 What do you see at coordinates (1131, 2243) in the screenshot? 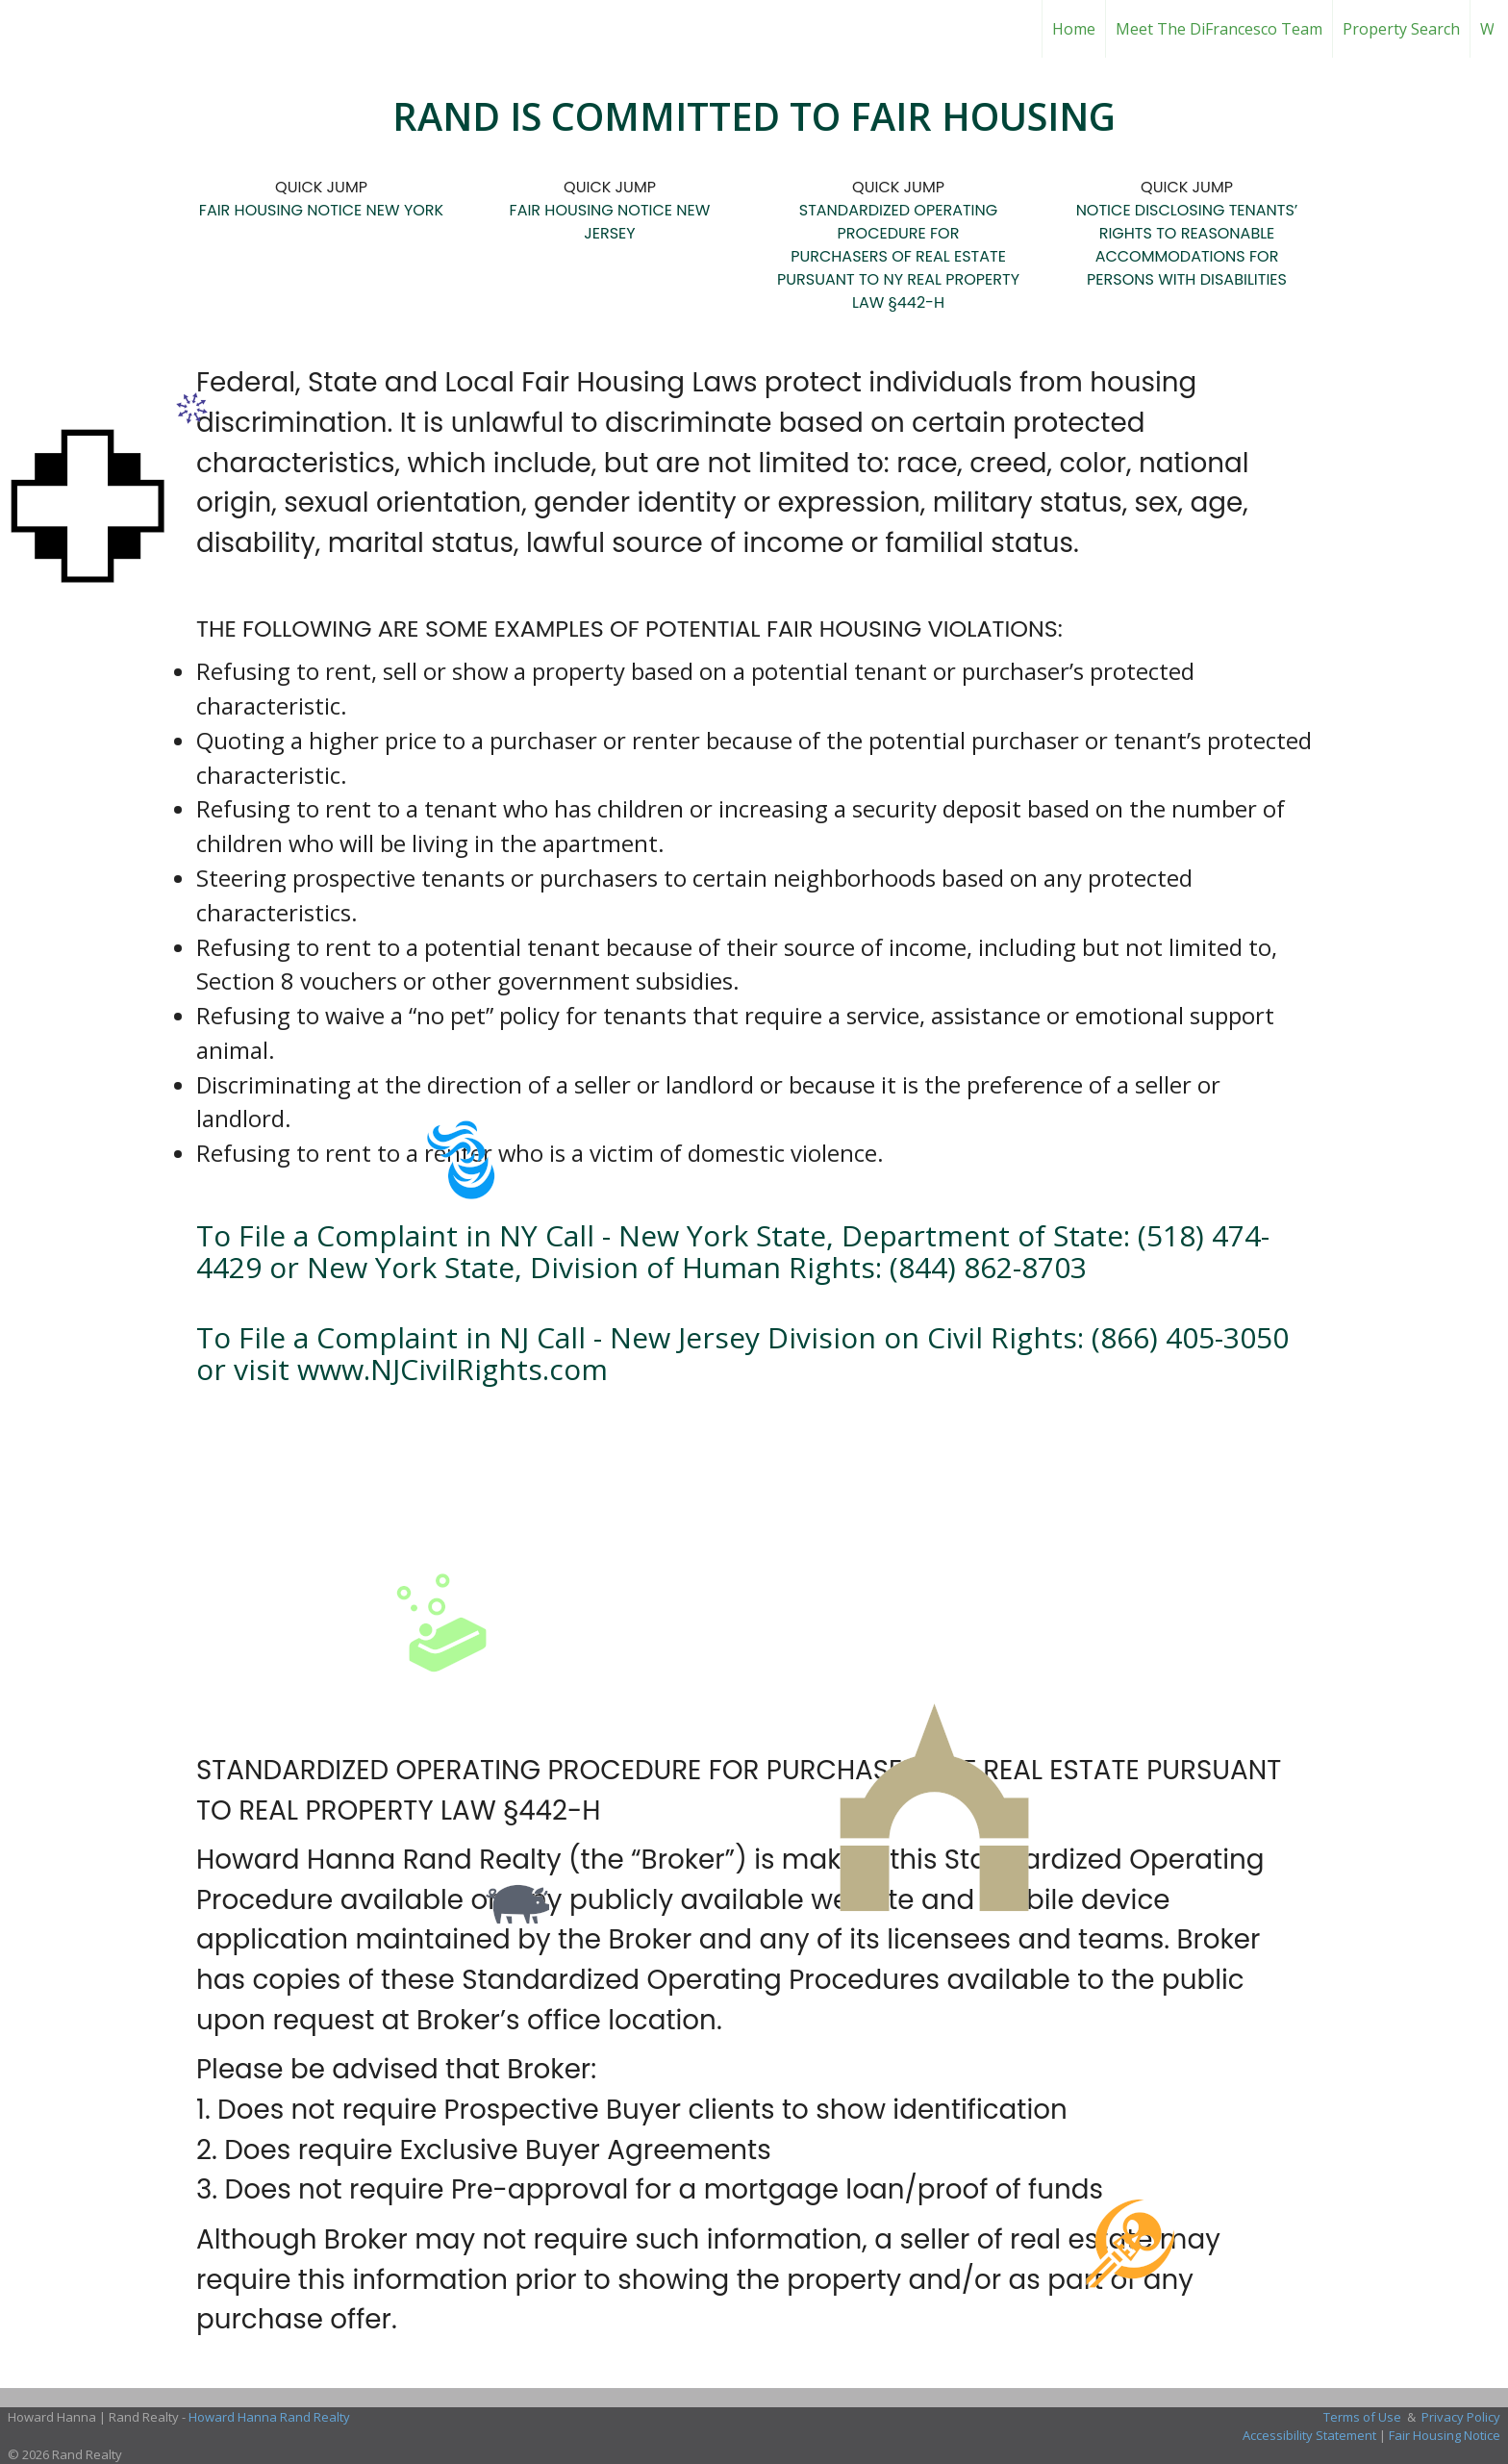
I see `select necromancer or dark mage class` at bounding box center [1131, 2243].